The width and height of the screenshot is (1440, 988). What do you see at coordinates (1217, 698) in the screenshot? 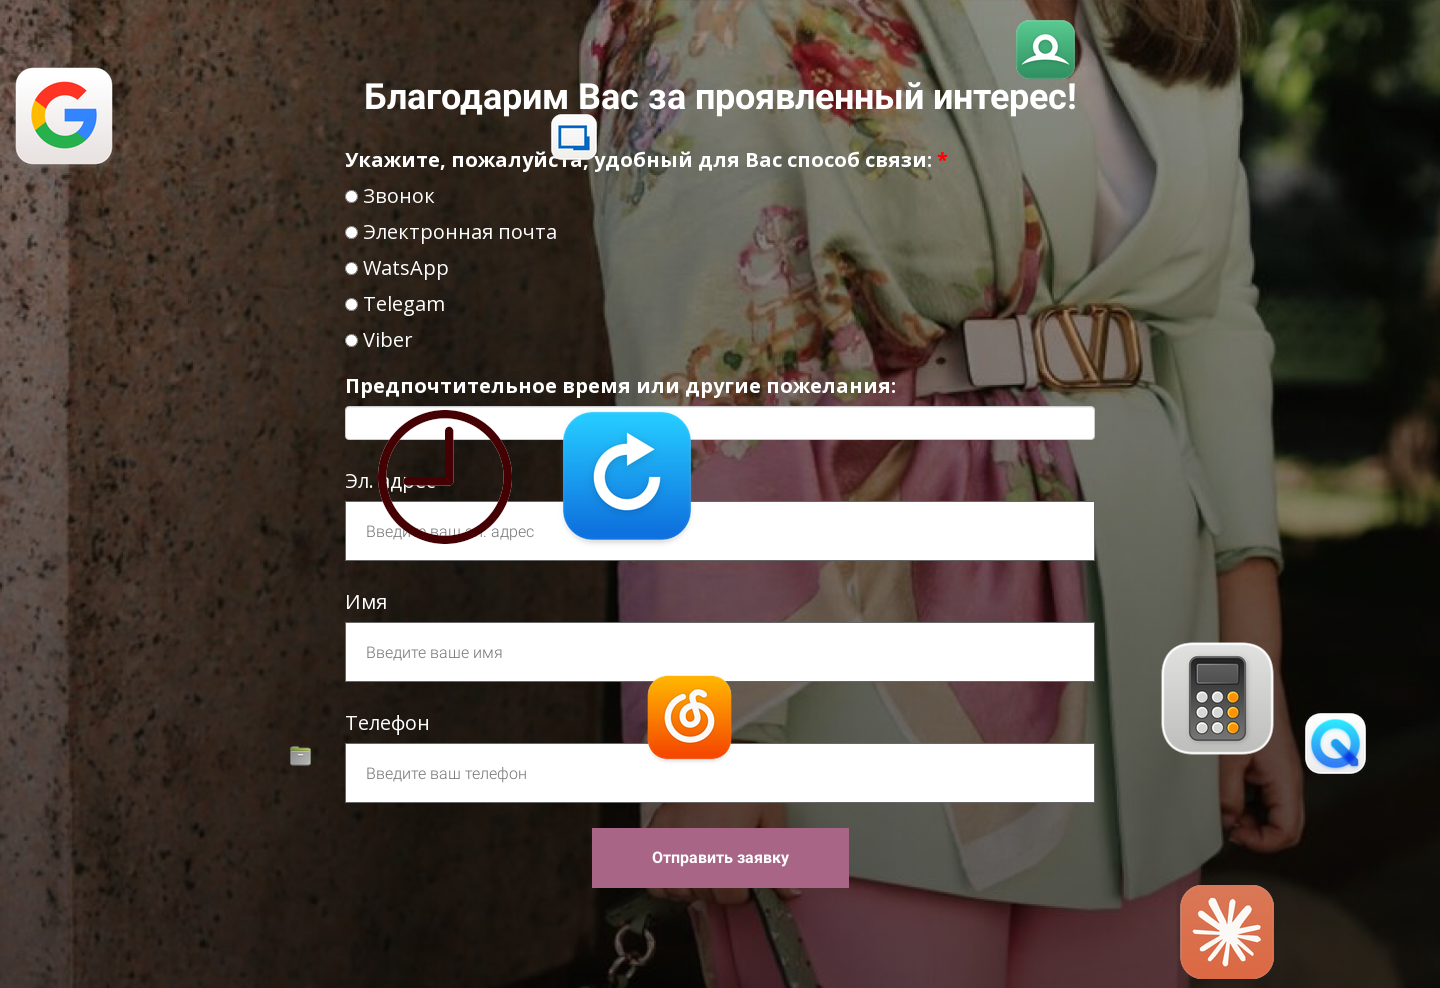
I see `open the calculator app` at bounding box center [1217, 698].